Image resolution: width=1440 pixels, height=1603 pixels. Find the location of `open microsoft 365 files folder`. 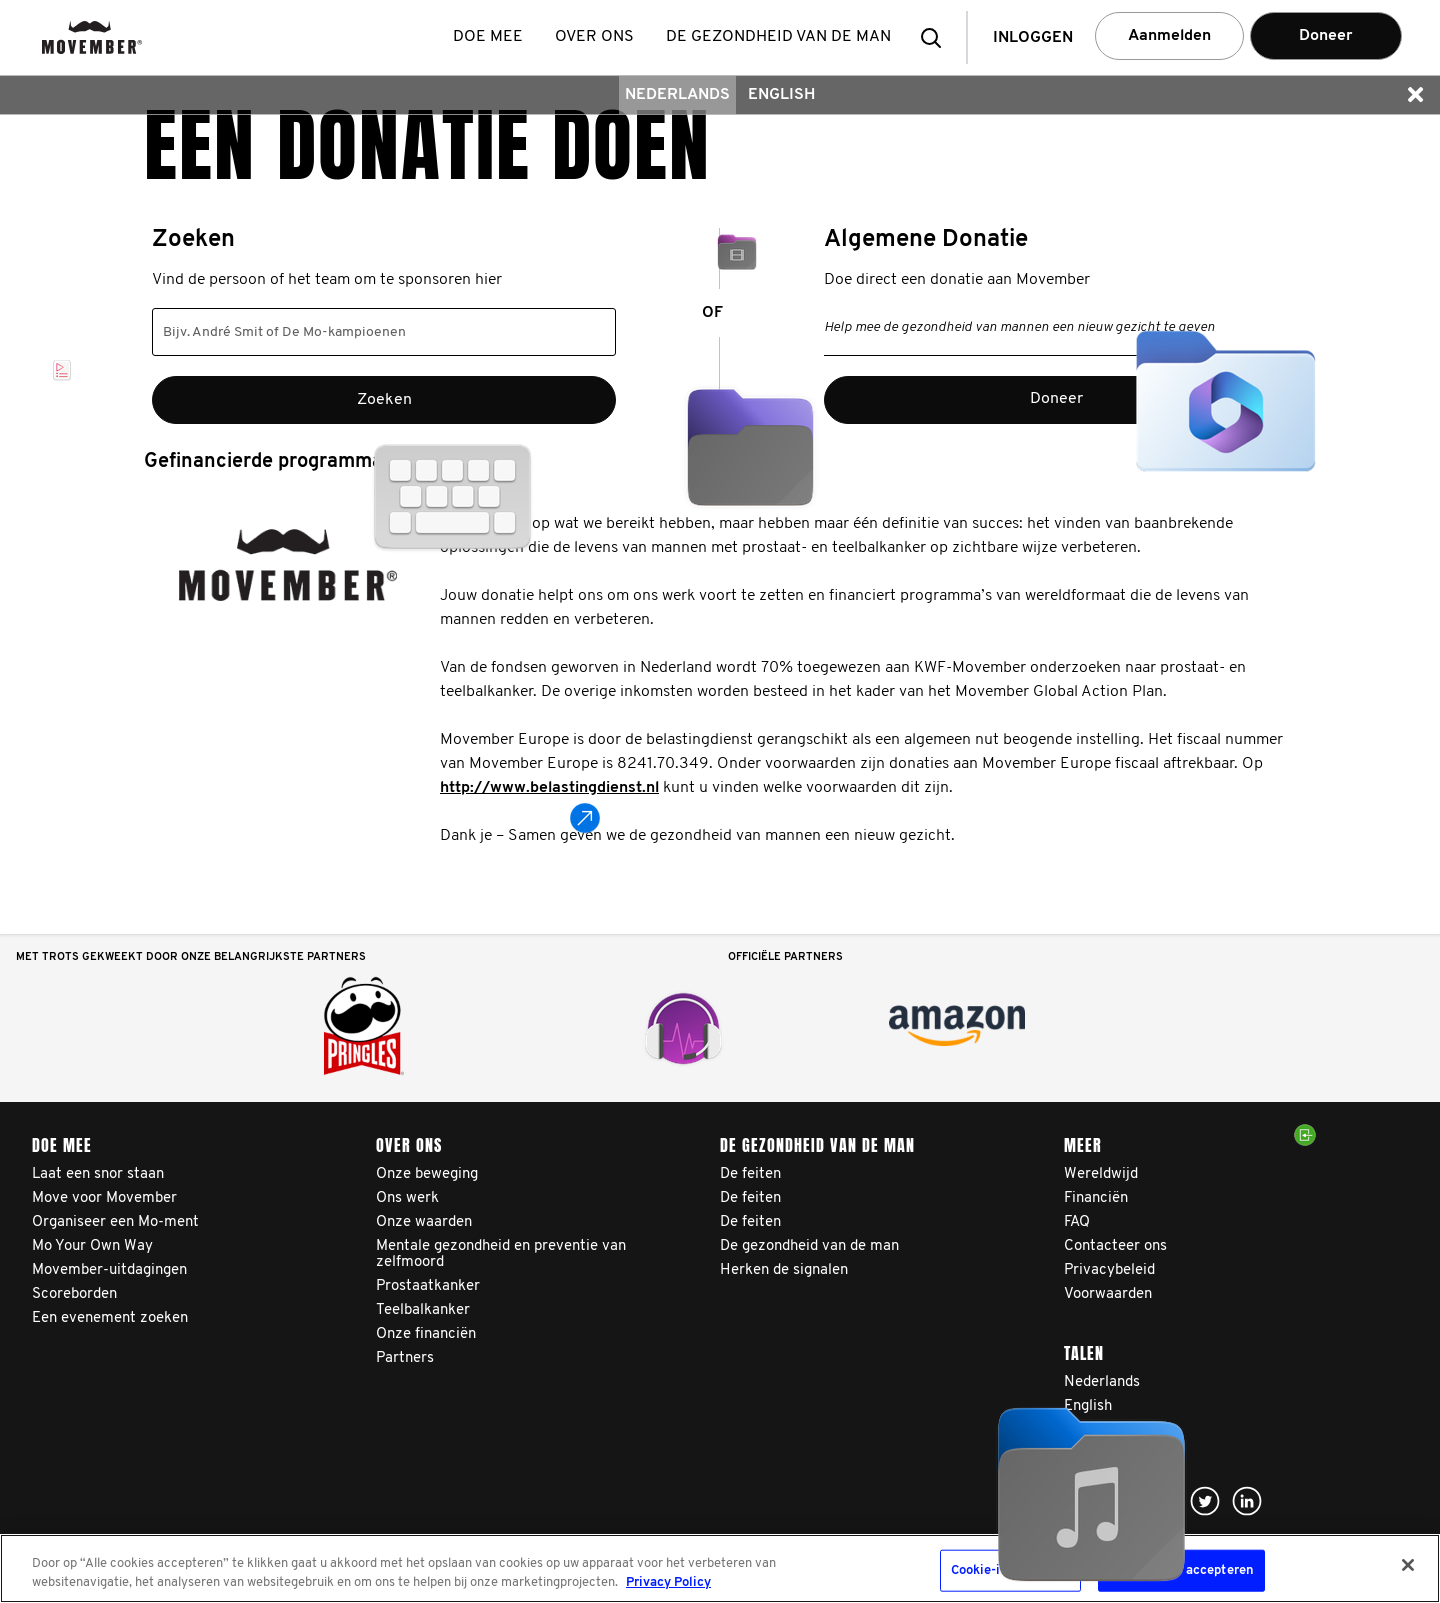

open microsoft 365 files folder is located at coordinates (1225, 406).